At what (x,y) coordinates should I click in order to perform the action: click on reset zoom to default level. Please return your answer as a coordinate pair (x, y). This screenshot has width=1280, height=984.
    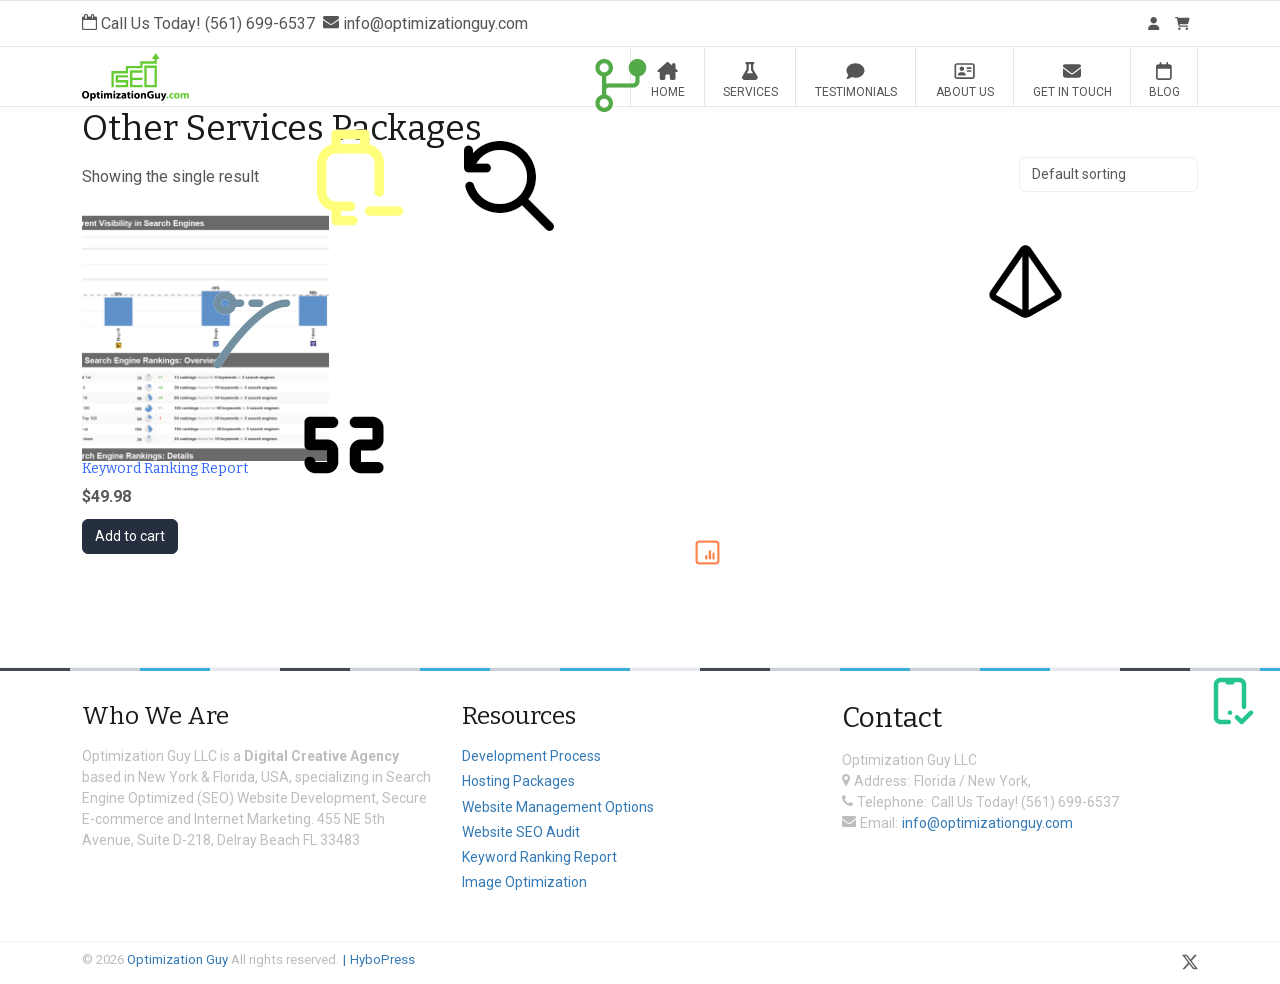
    Looking at the image, I should click on (509, 186).